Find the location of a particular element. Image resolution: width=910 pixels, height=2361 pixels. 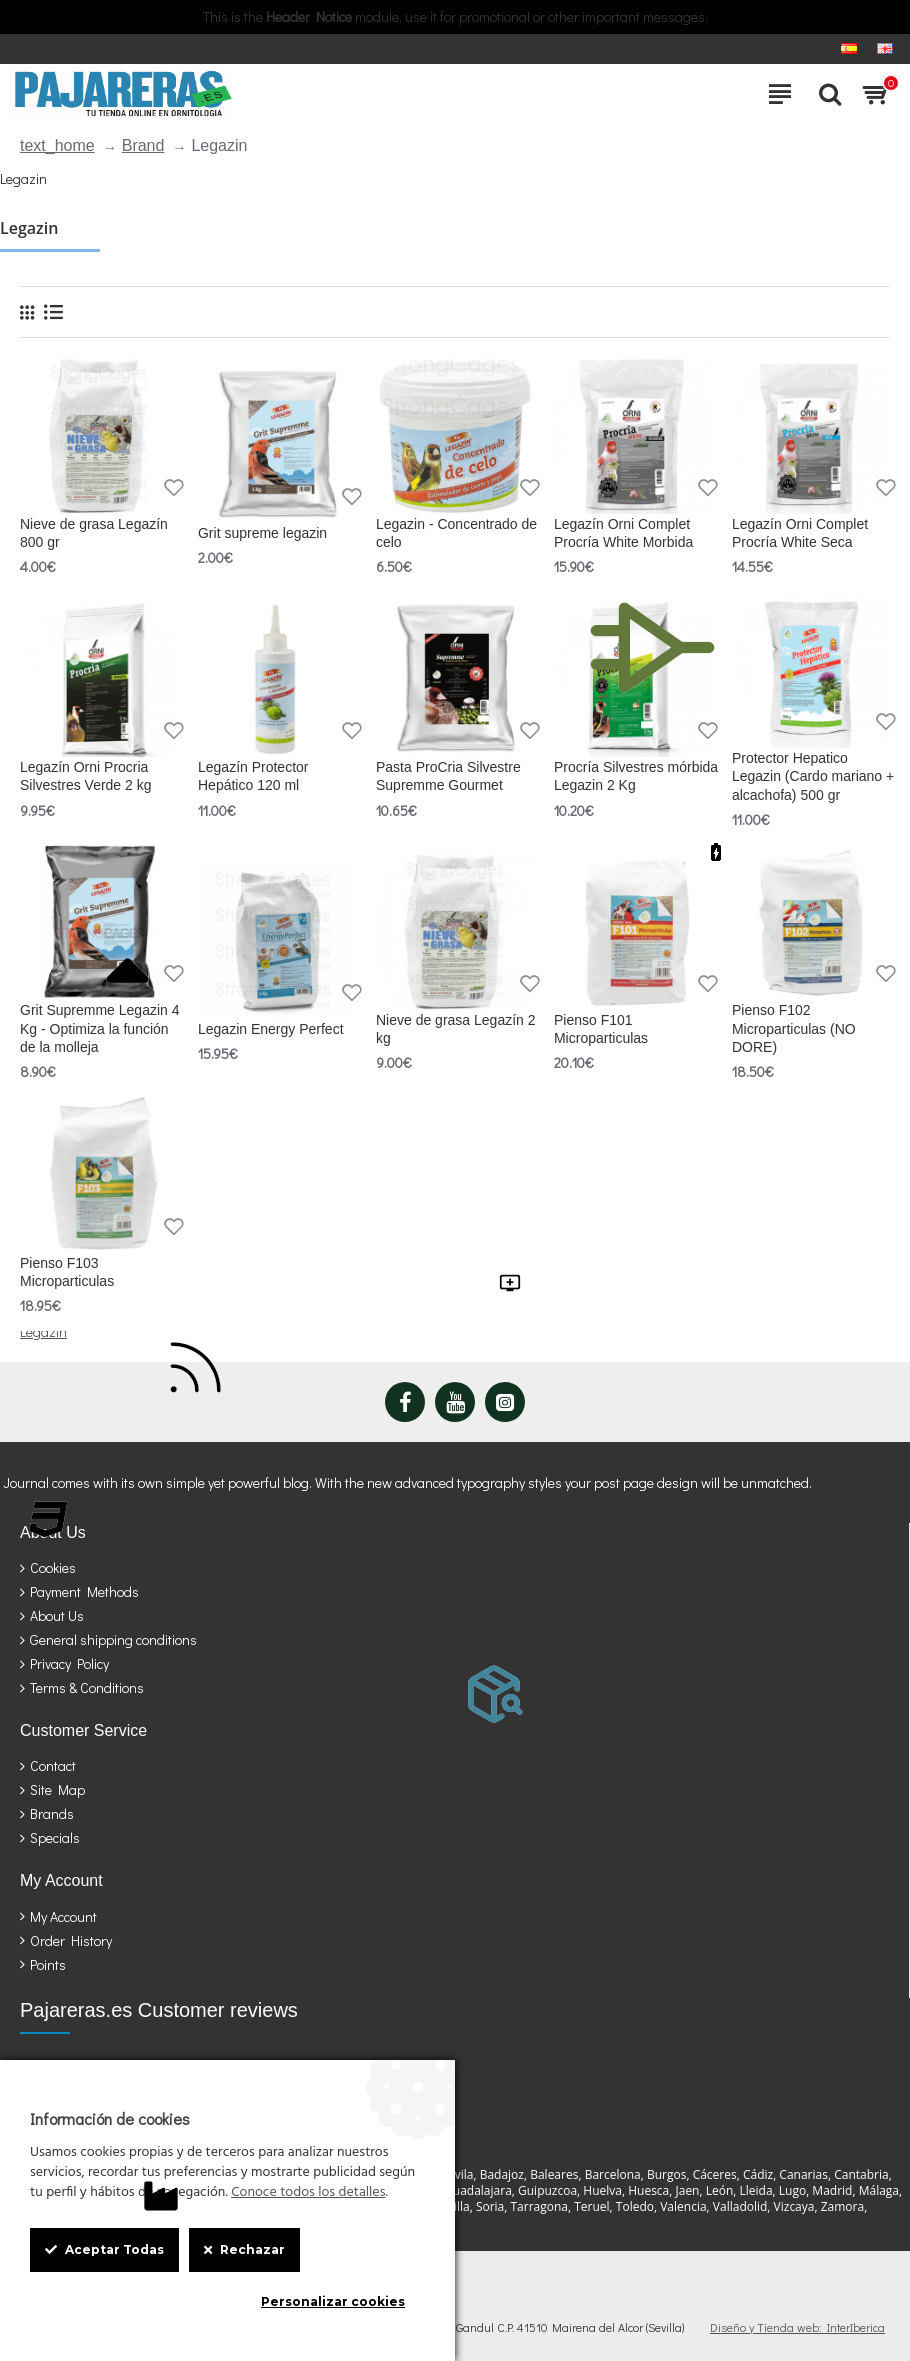

css3 logo is located at coordinates (49, 1519).